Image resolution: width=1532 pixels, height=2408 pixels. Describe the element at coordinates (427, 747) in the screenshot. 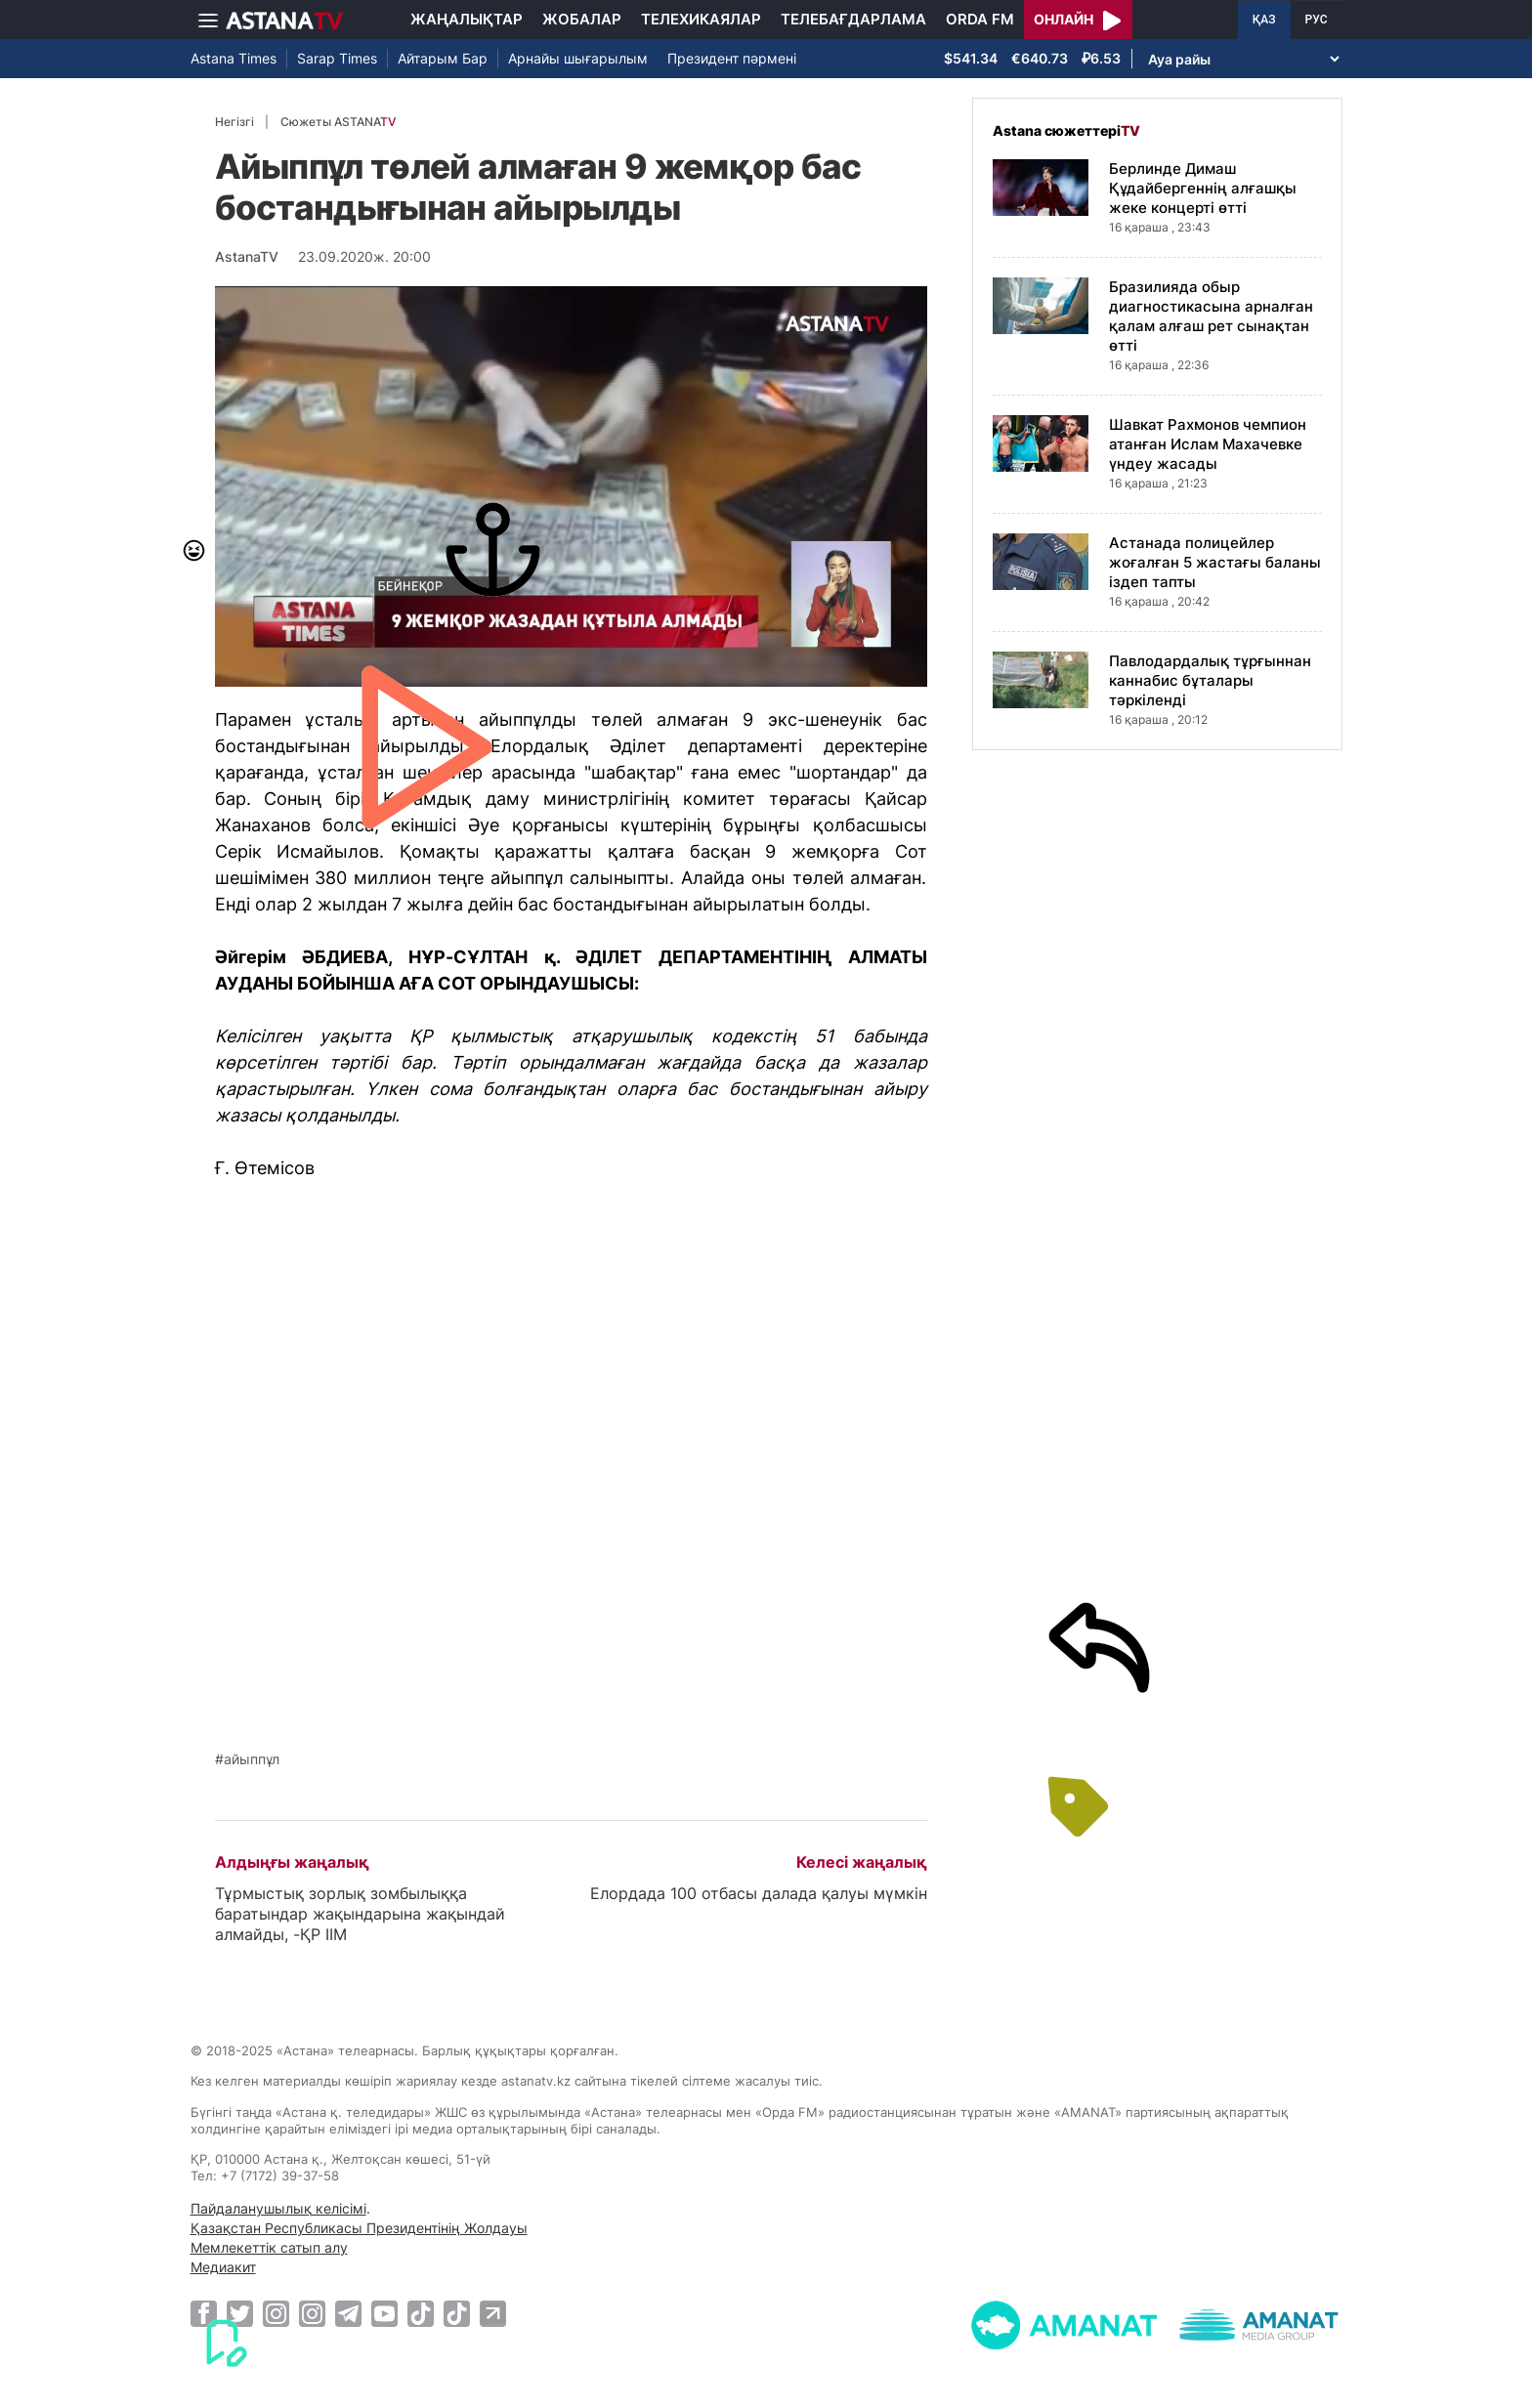

I see `play media or video content` at that location.